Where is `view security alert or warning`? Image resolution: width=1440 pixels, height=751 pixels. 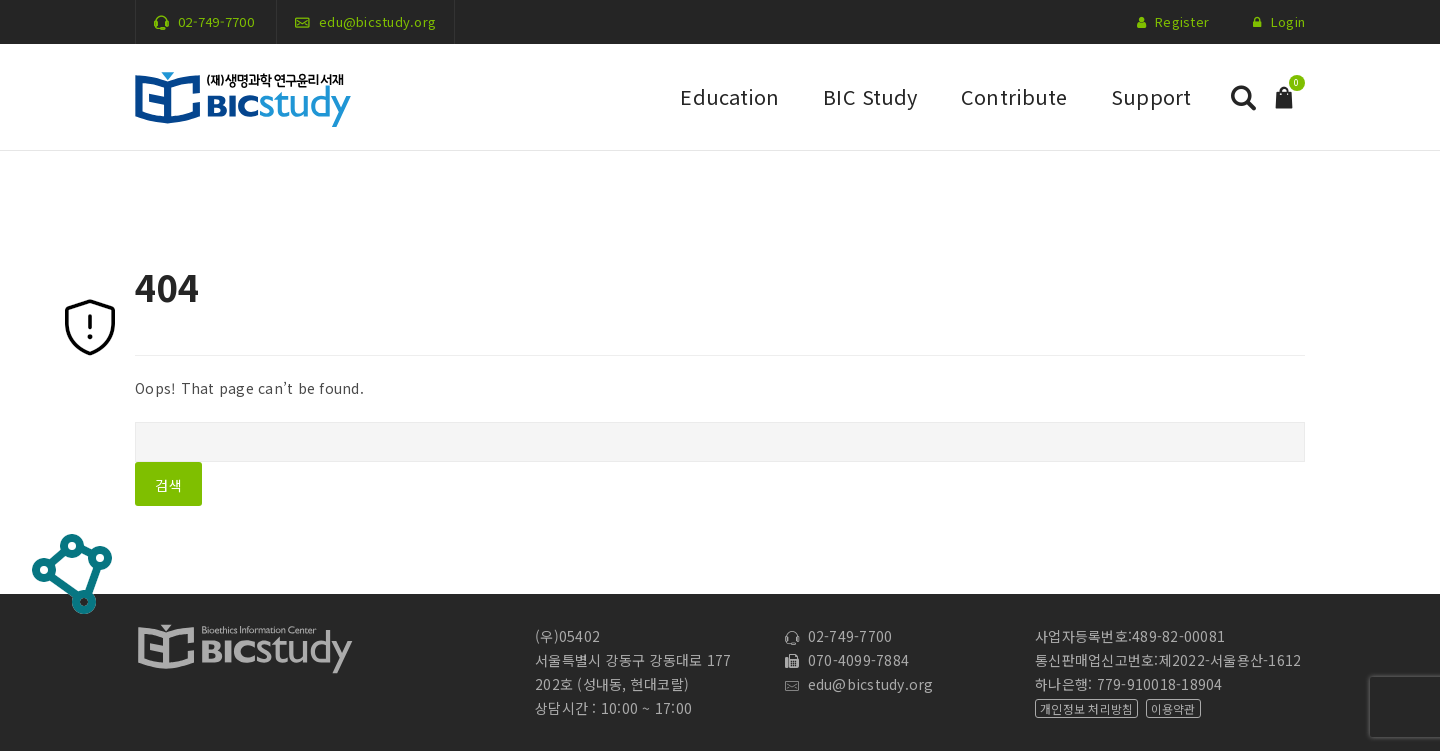
view security alert or warning is located at coordinates (90, 328).